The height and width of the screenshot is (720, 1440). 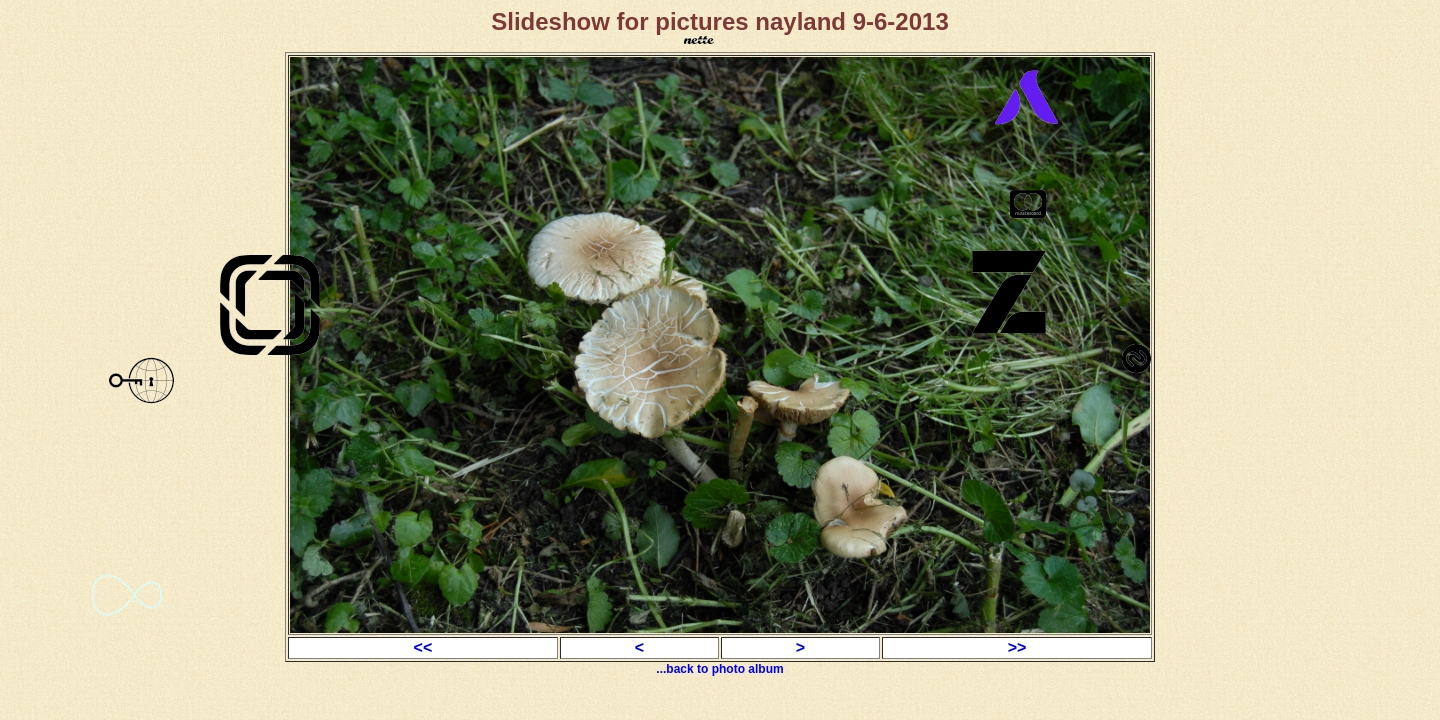 What do you see at coordinates (270, 305) in the screenshot?
I see `Prismic CMS logo` at bounding box center [270, 305].